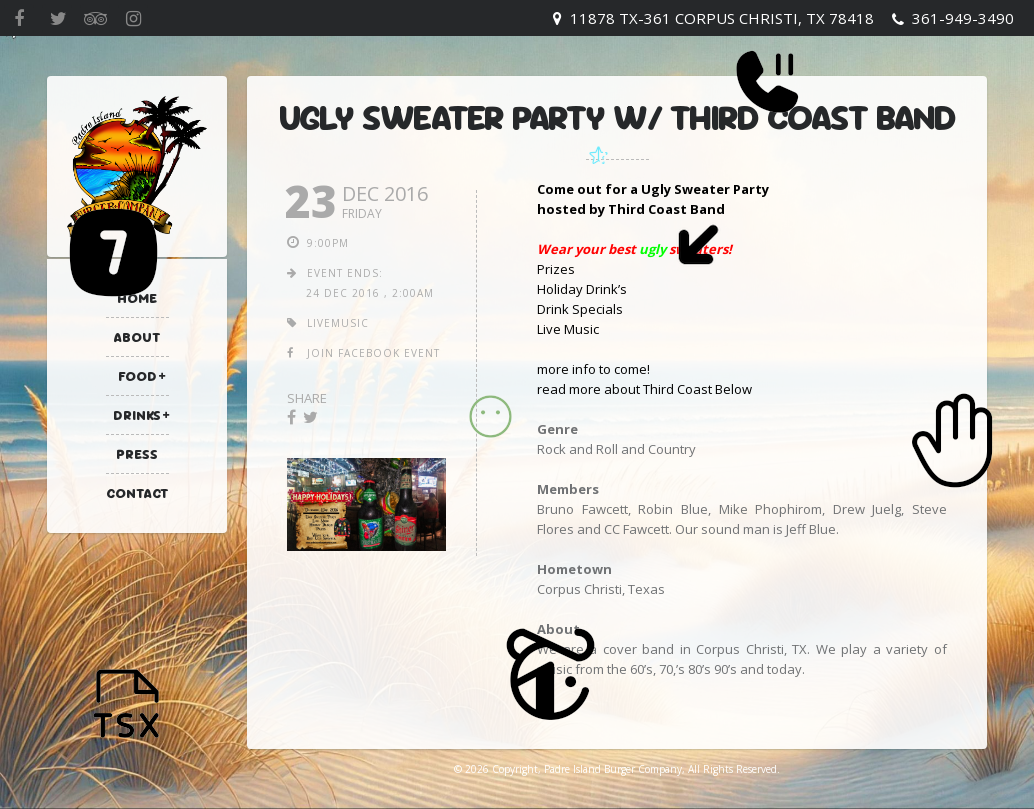  I want to click on put current call on hold, so click(768, 80).